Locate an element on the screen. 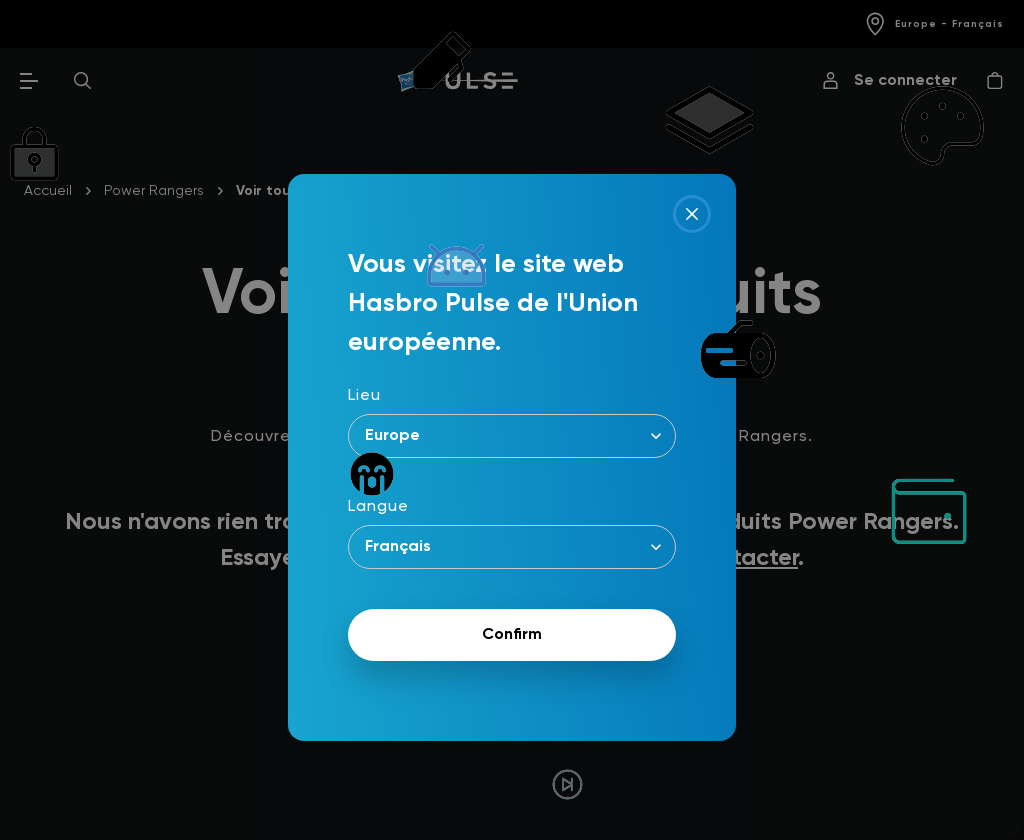  indicates an error or failed action is located at coordinates (372, 474).